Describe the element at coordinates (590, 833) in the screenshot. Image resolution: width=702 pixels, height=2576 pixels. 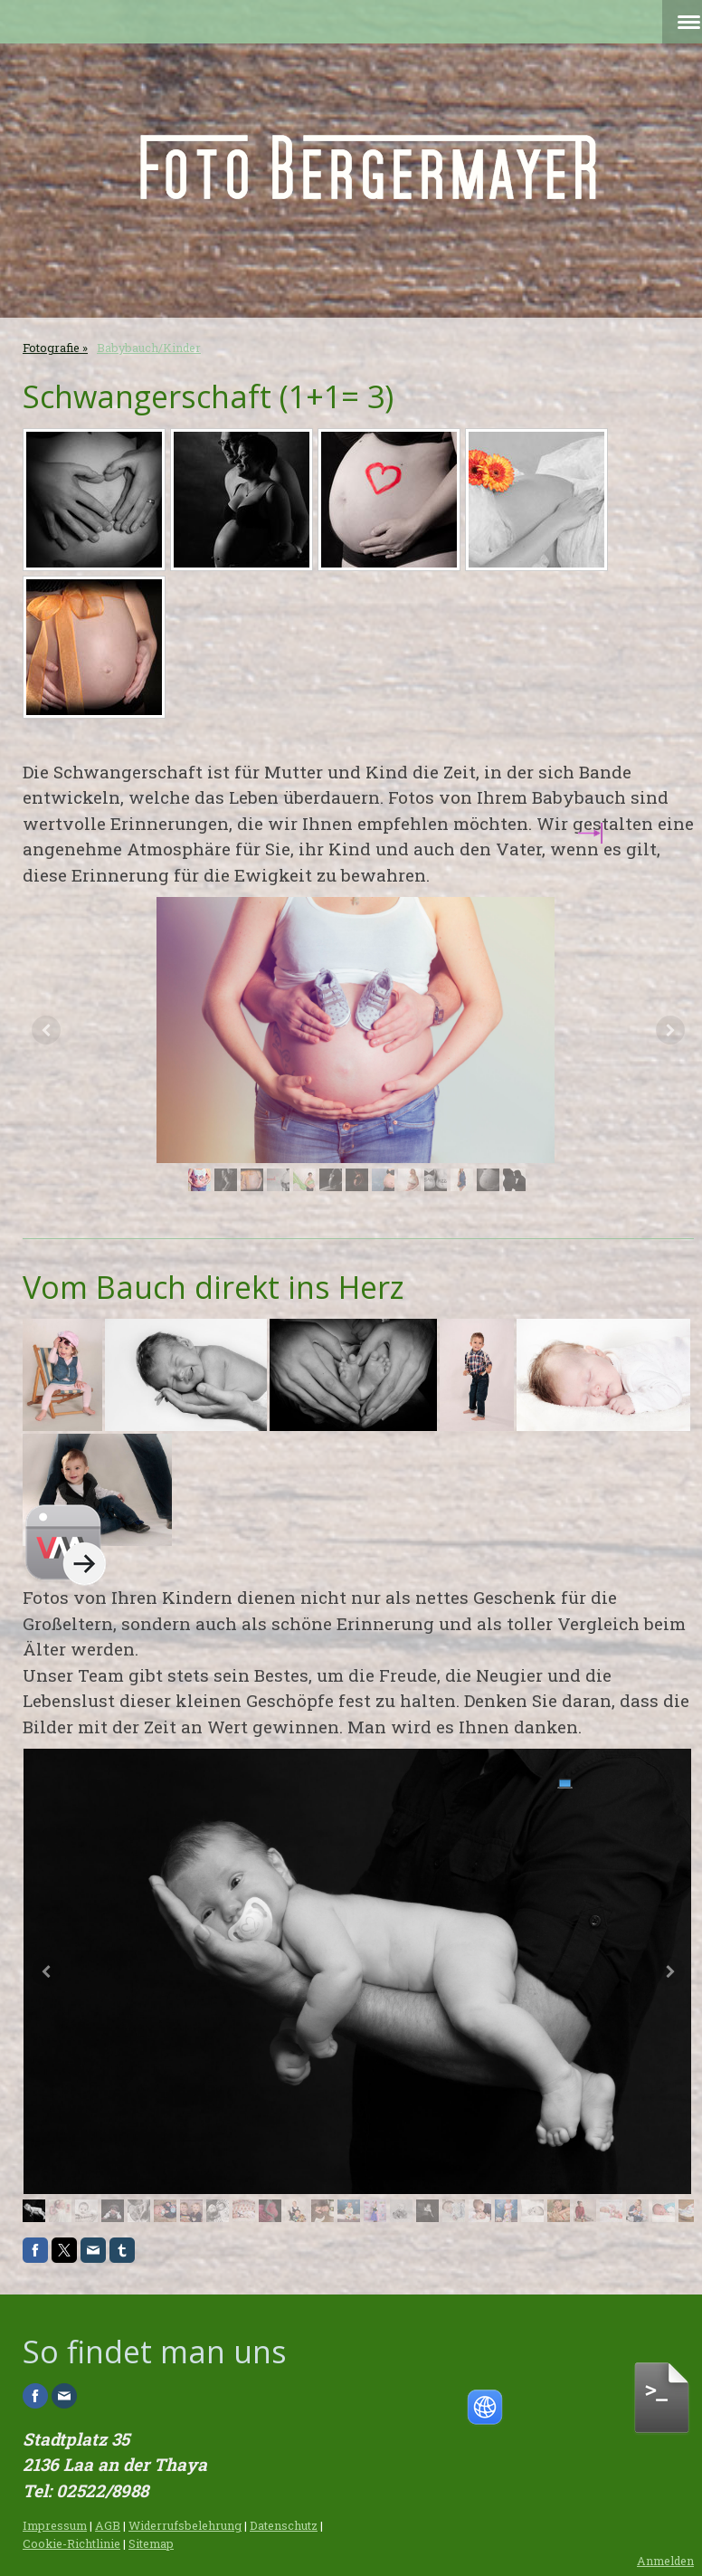
I see `go to the last item or page` at that location.